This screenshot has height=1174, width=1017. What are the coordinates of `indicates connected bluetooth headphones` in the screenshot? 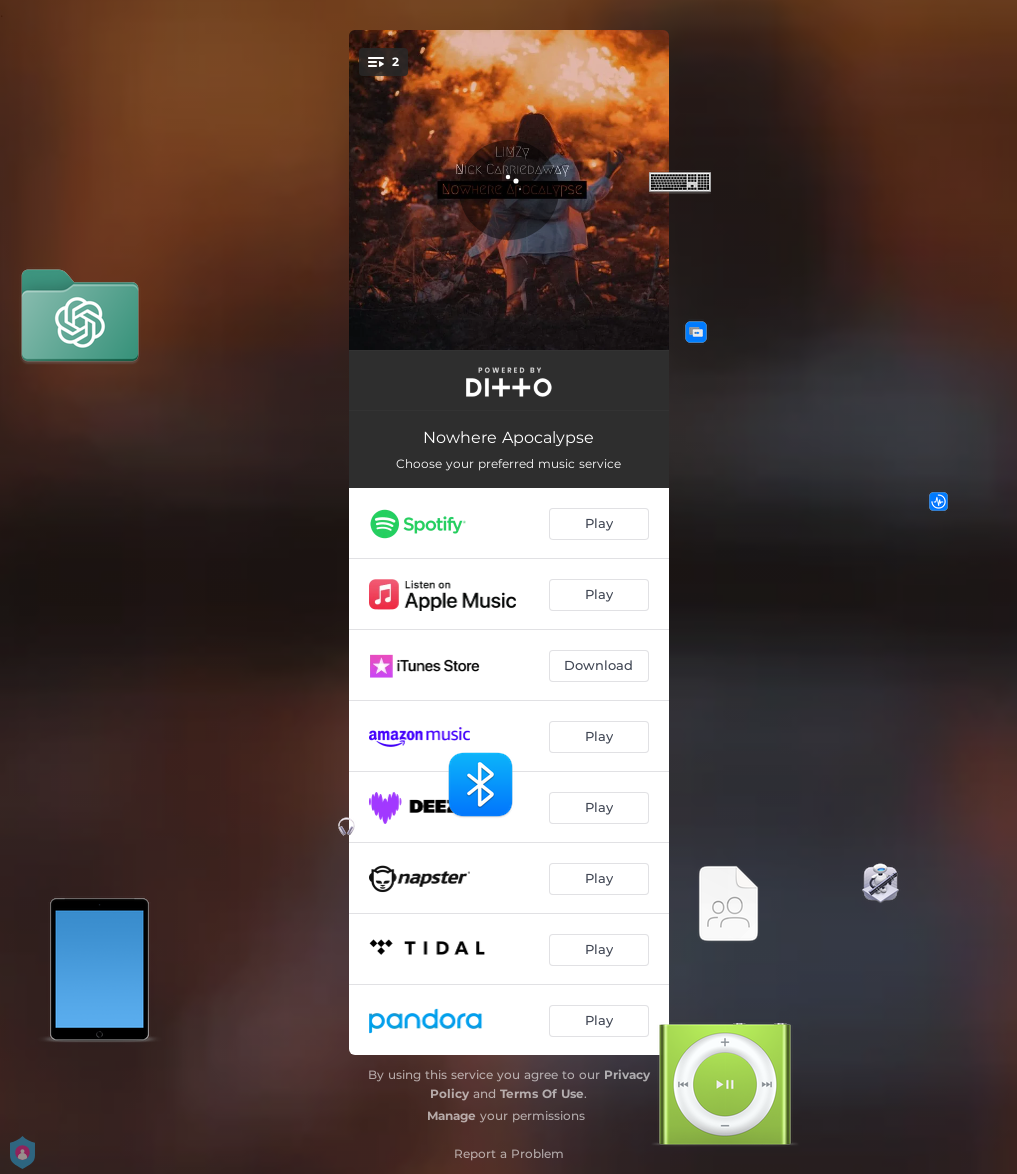 It's located at (346, 826).